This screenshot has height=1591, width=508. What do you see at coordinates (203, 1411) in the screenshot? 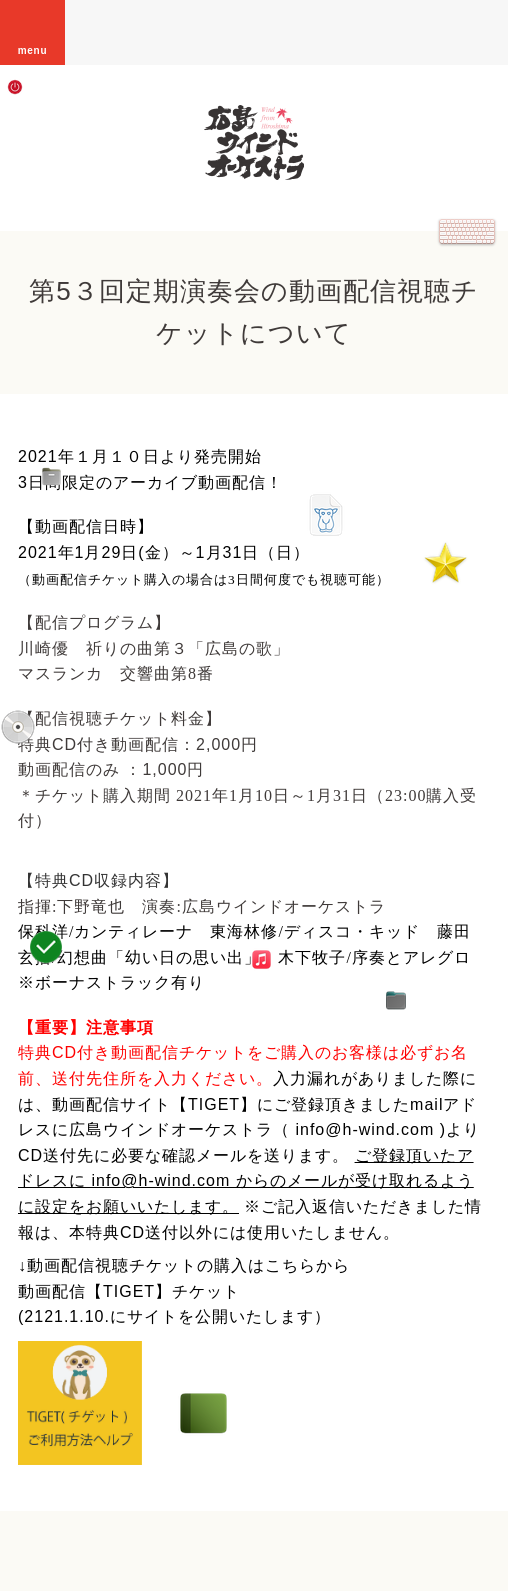
I see `access desktop folder` at bounding box center [203, 1411].